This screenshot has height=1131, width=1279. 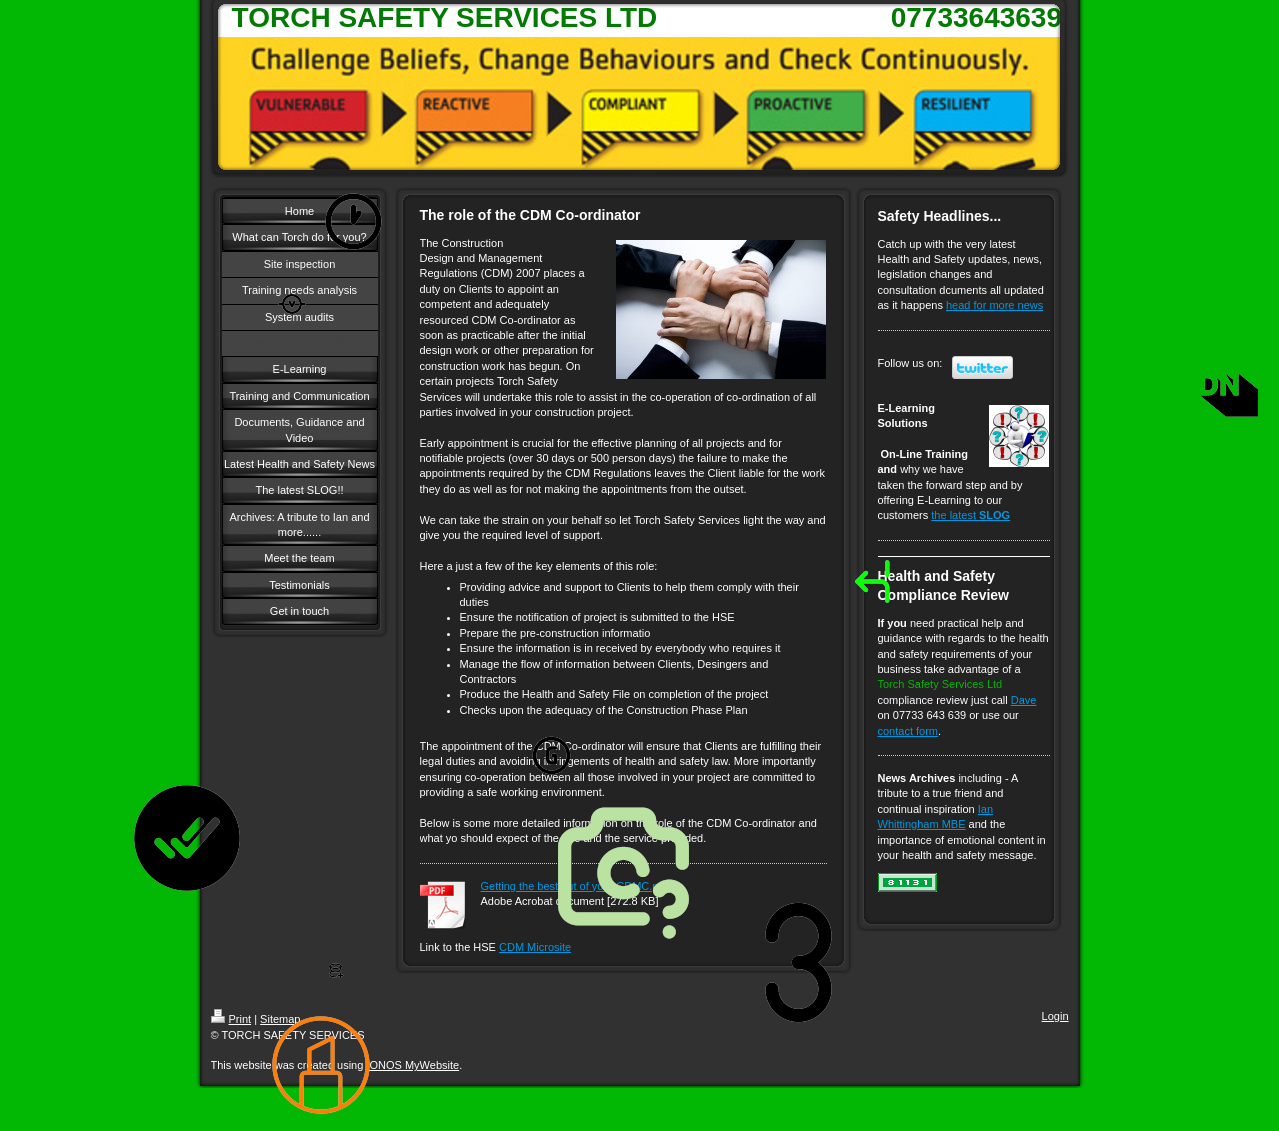 What do you see at coordinates (1229, 395) in the screenshot?
I see `visit Designer News website` at bounding box center [1229, 395].